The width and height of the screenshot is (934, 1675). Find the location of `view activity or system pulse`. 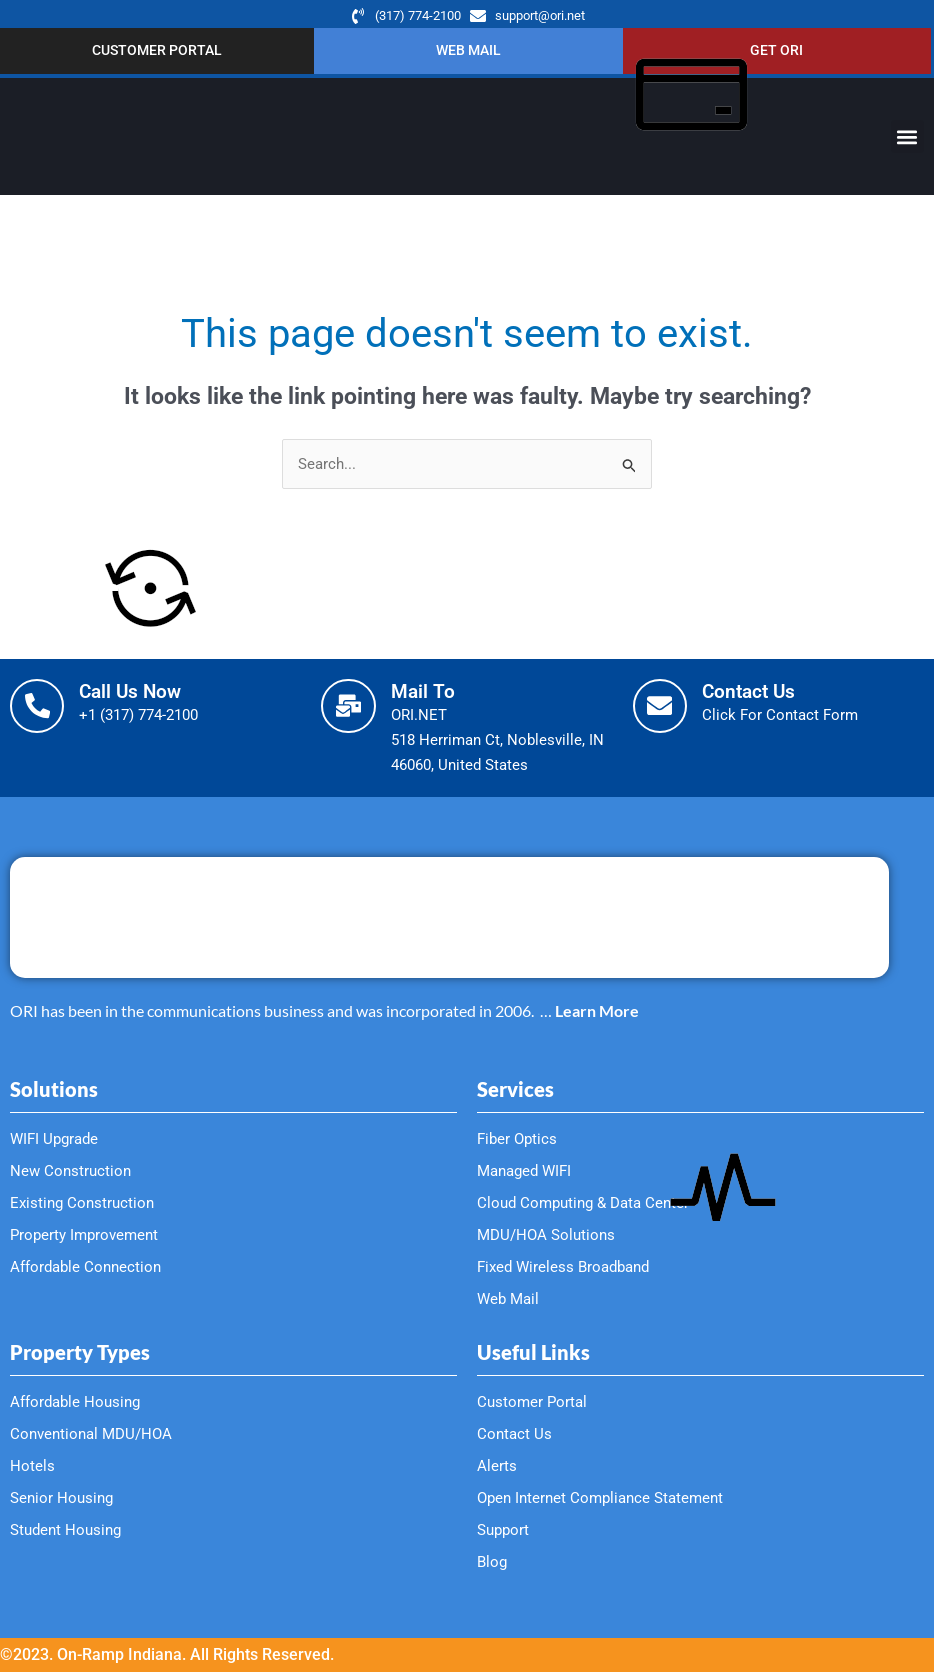

view activity or system pulse is located at coordinates (723, 1191).